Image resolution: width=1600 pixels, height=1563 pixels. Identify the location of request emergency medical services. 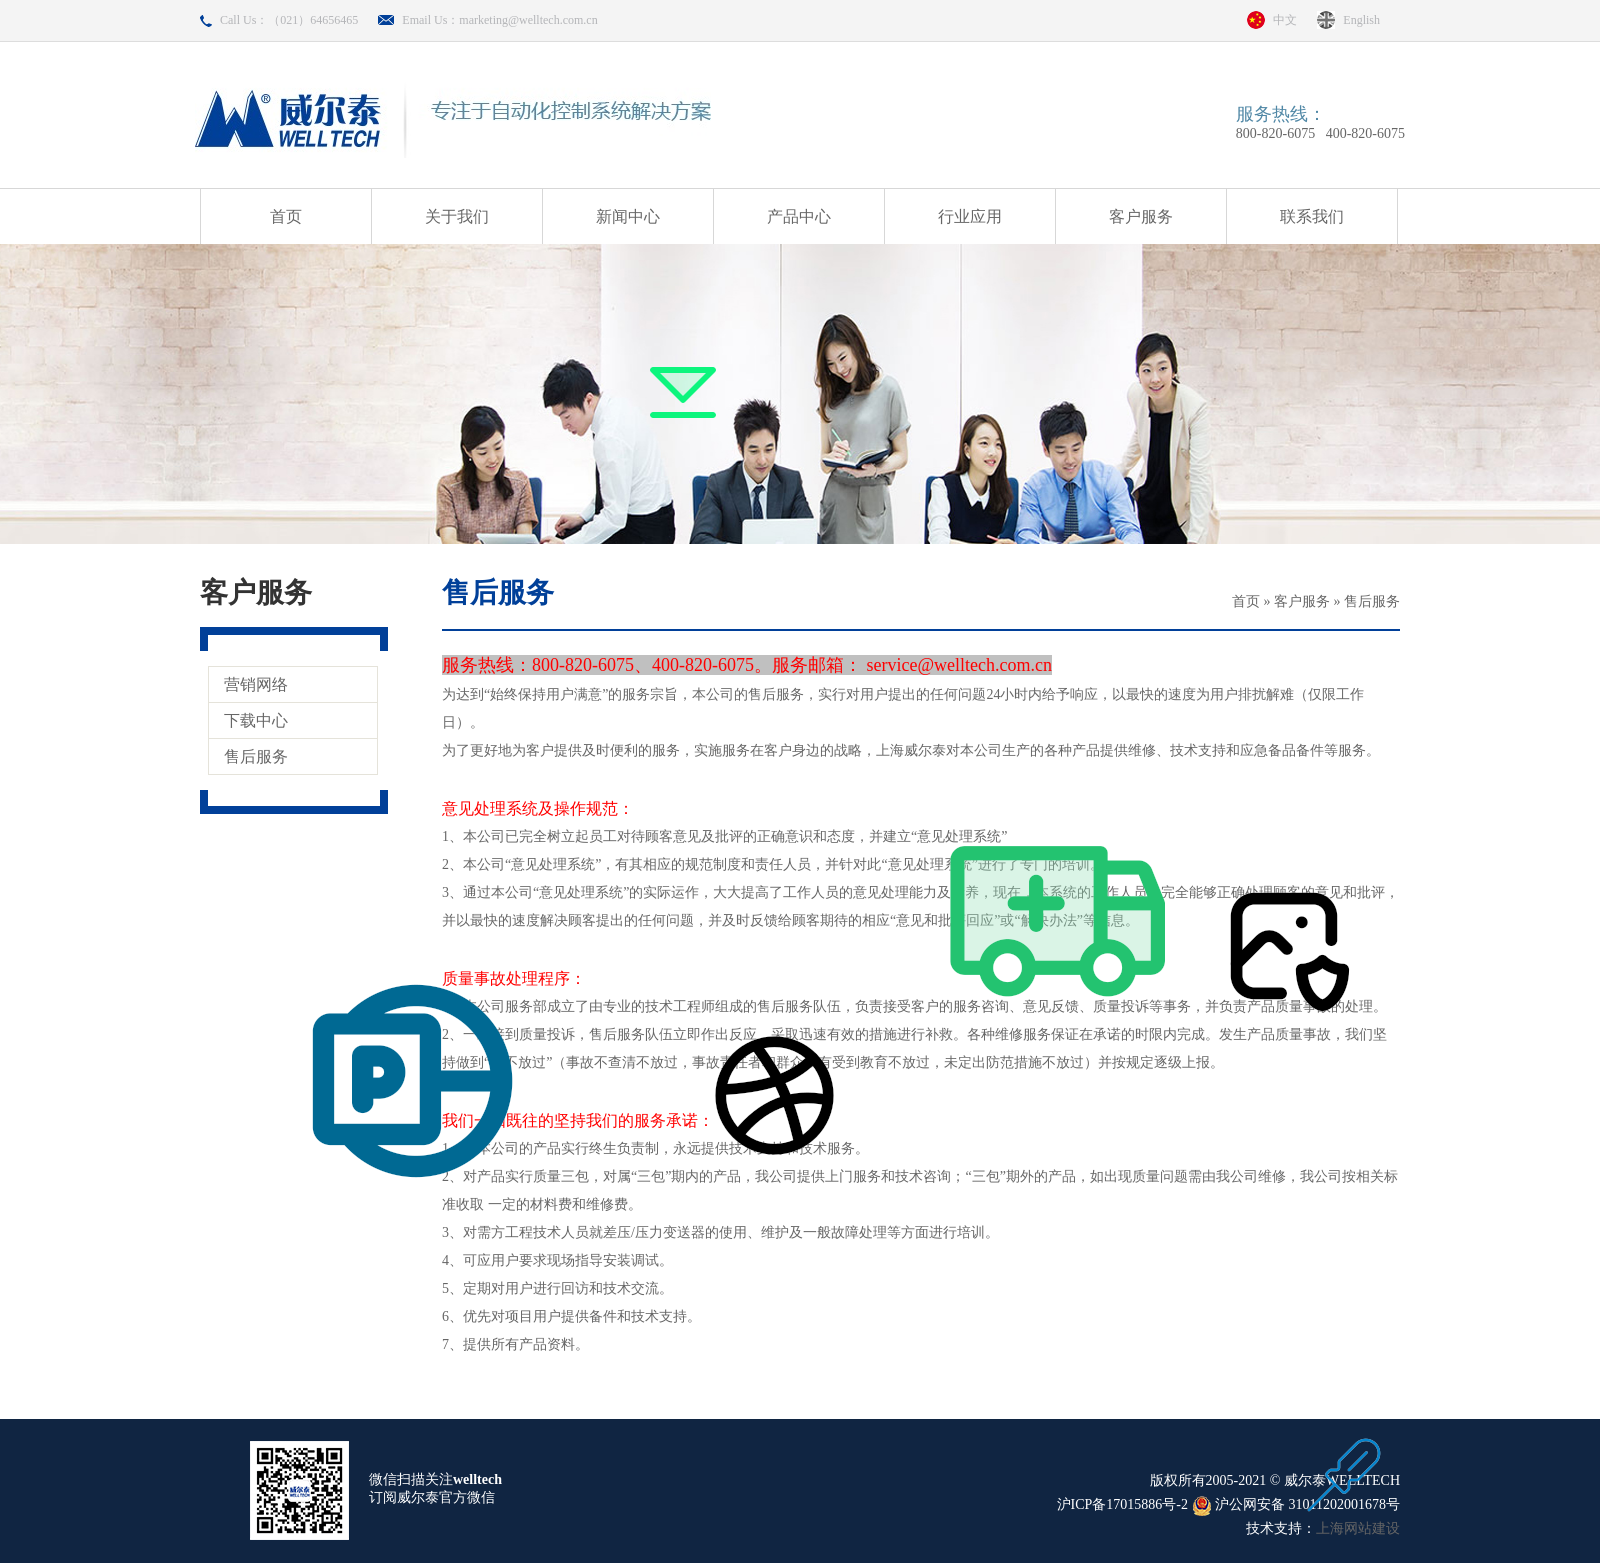
(1050, 910).